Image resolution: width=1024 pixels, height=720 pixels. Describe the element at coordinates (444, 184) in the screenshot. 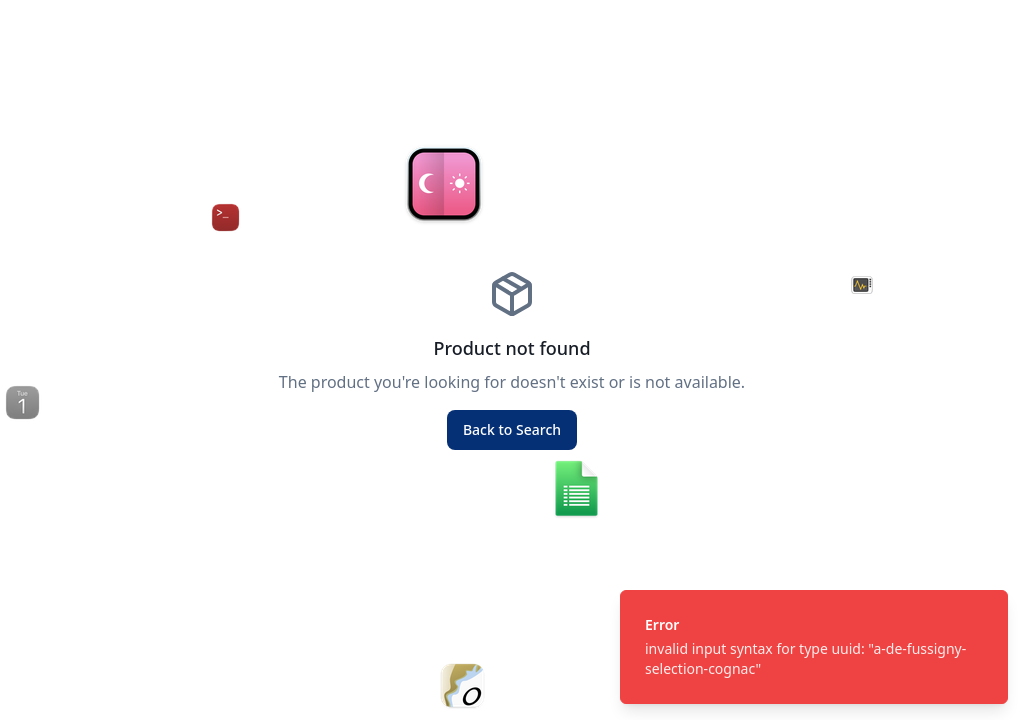

I see `open dynamic wallpaper editor app` at that location.